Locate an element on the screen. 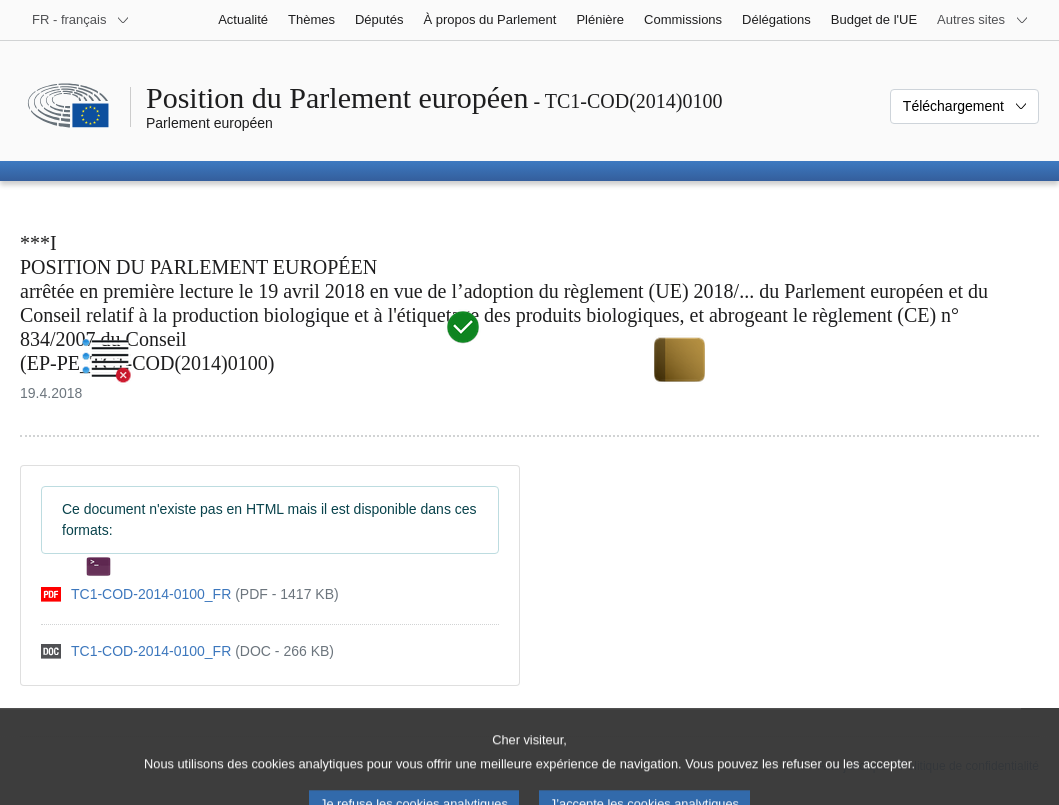  dropbox sync completed successfully is located at coordinates (463, 327).